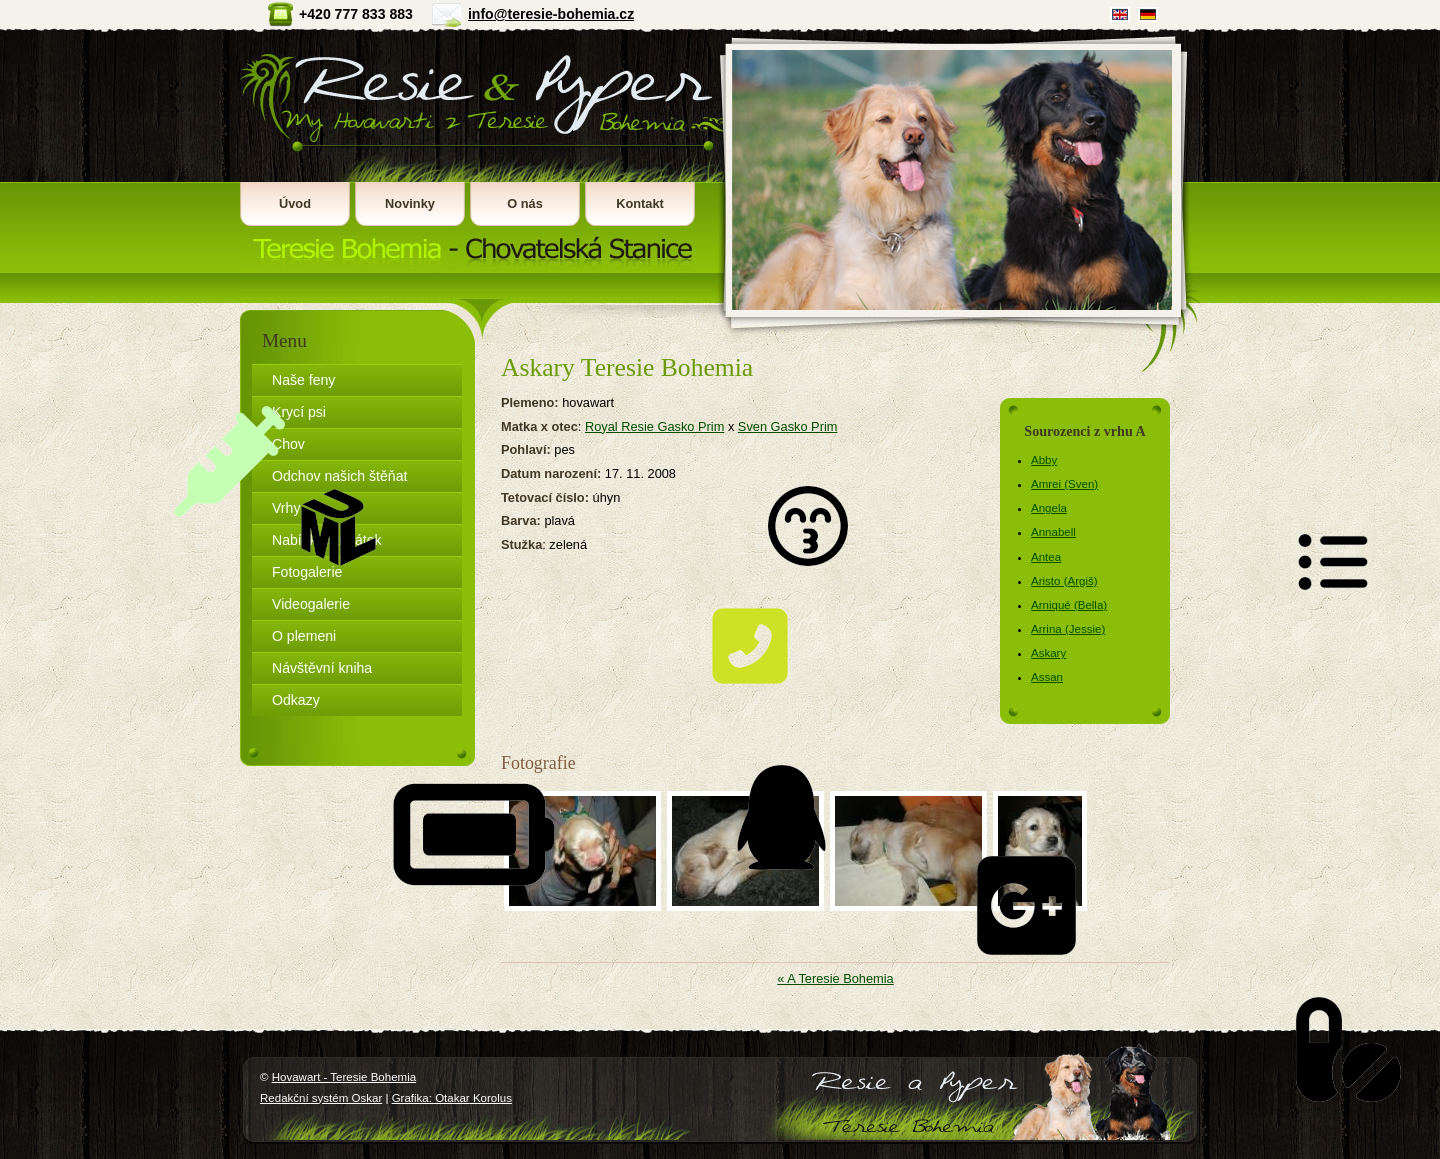  Describe the element at coordinates (808, 526) in the screenshot. I see `react with a kiss or affection` at that location.